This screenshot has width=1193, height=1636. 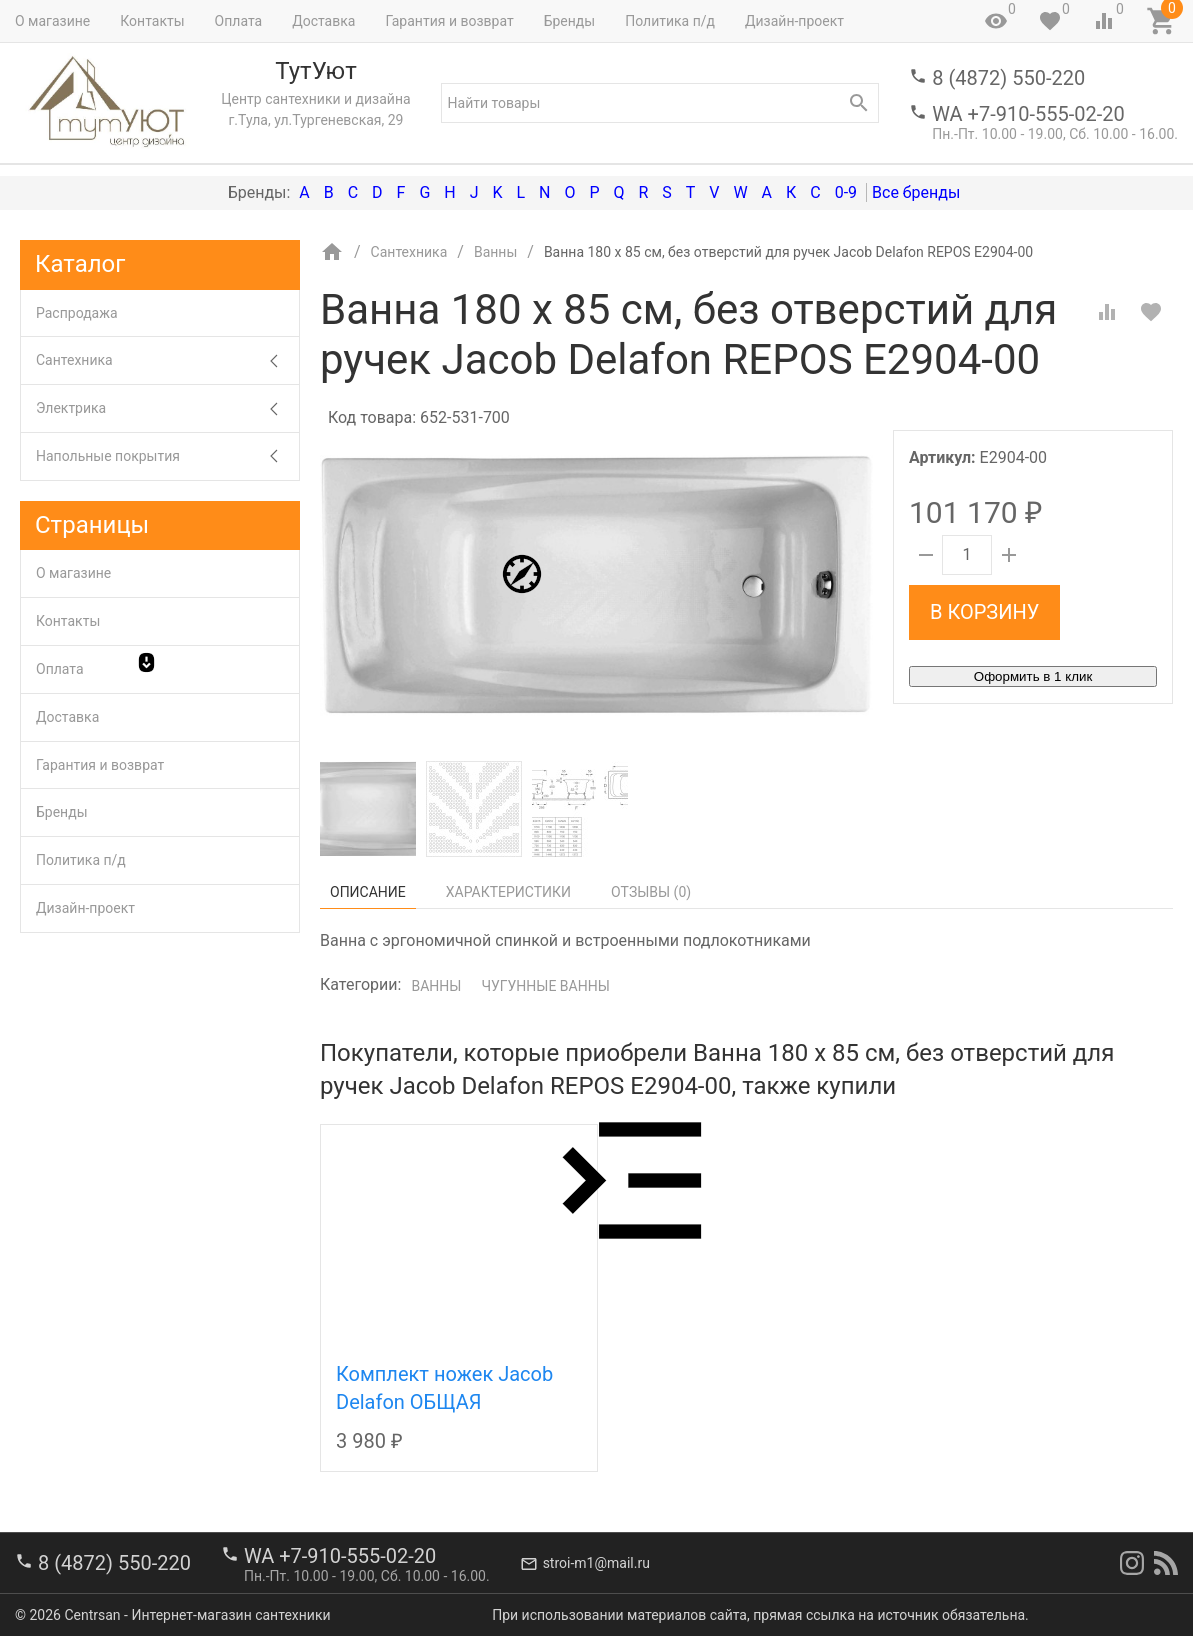 What do you see at coordinates (146, 662) in the screenshot?
I see `scroll to the bottom of the page` at bounding box center [146, 662].